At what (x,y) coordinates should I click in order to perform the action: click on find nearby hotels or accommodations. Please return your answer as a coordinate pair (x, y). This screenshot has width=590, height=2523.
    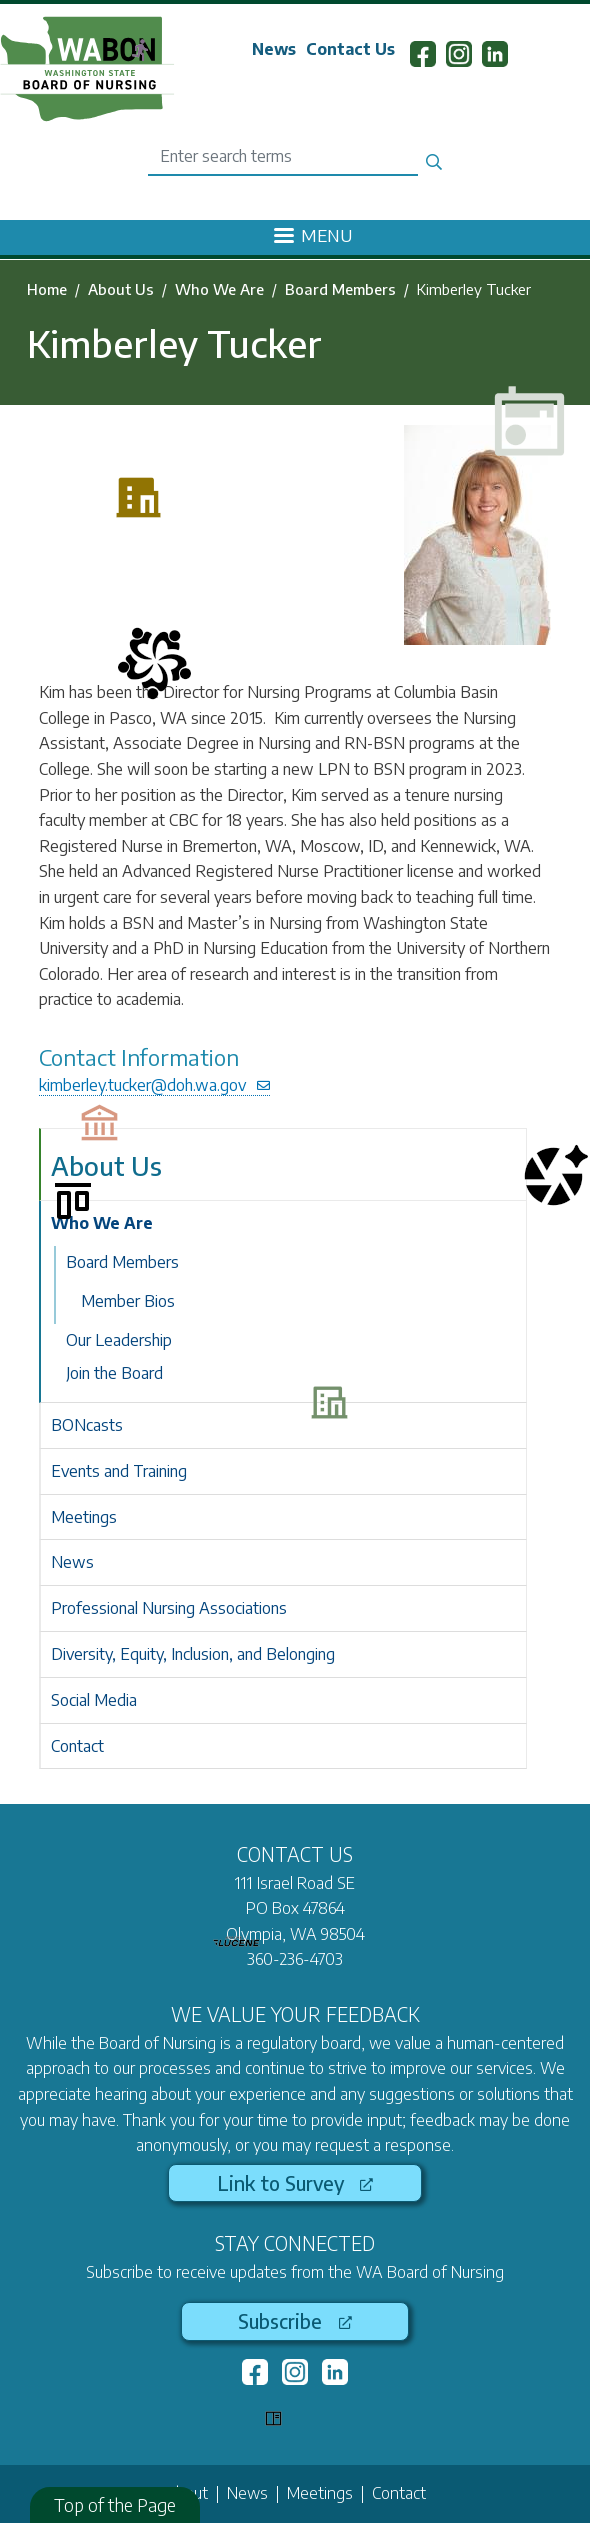
    Looking at the image, I should click on (138, 497).